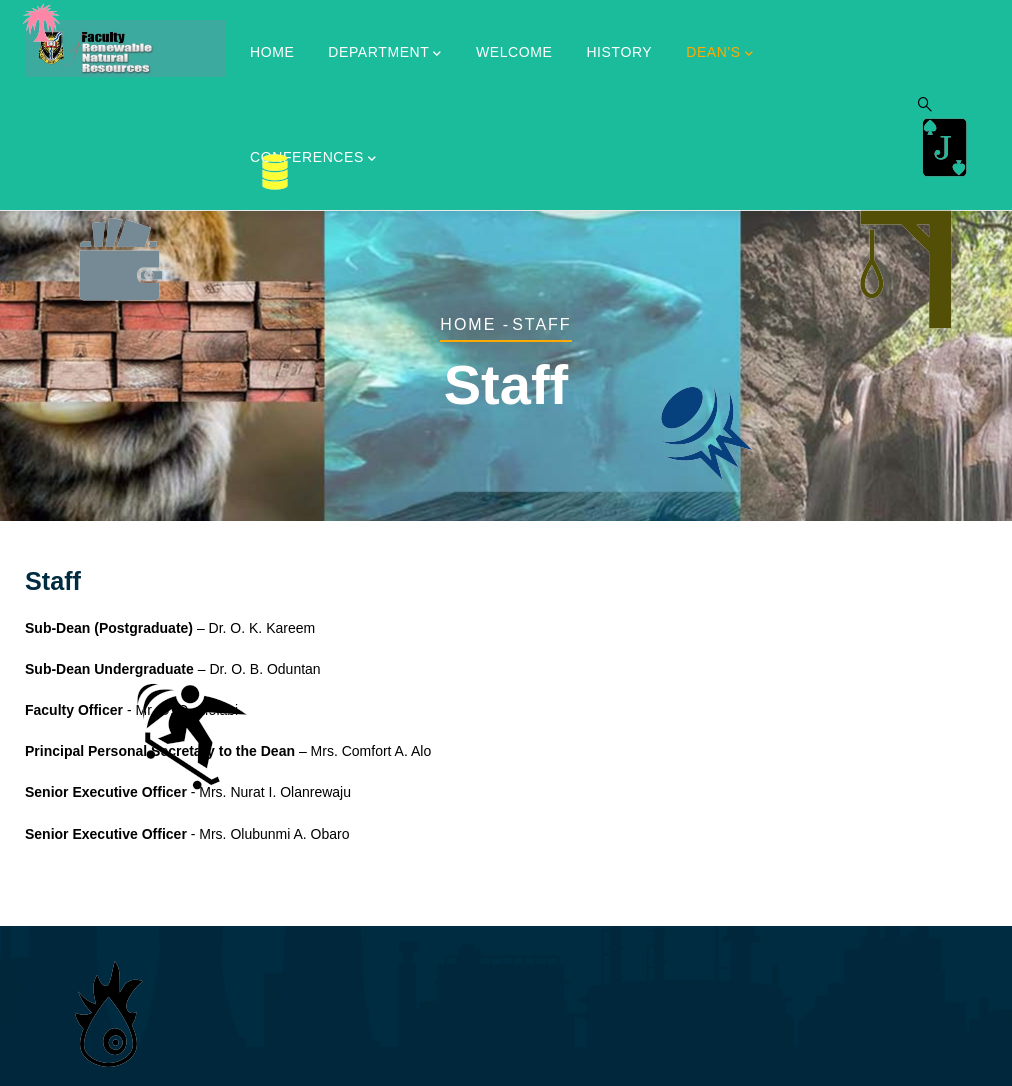 This screenshot has height=1086, width=1012. I want to click on access skateboarding games or activities, so click(192, 737).